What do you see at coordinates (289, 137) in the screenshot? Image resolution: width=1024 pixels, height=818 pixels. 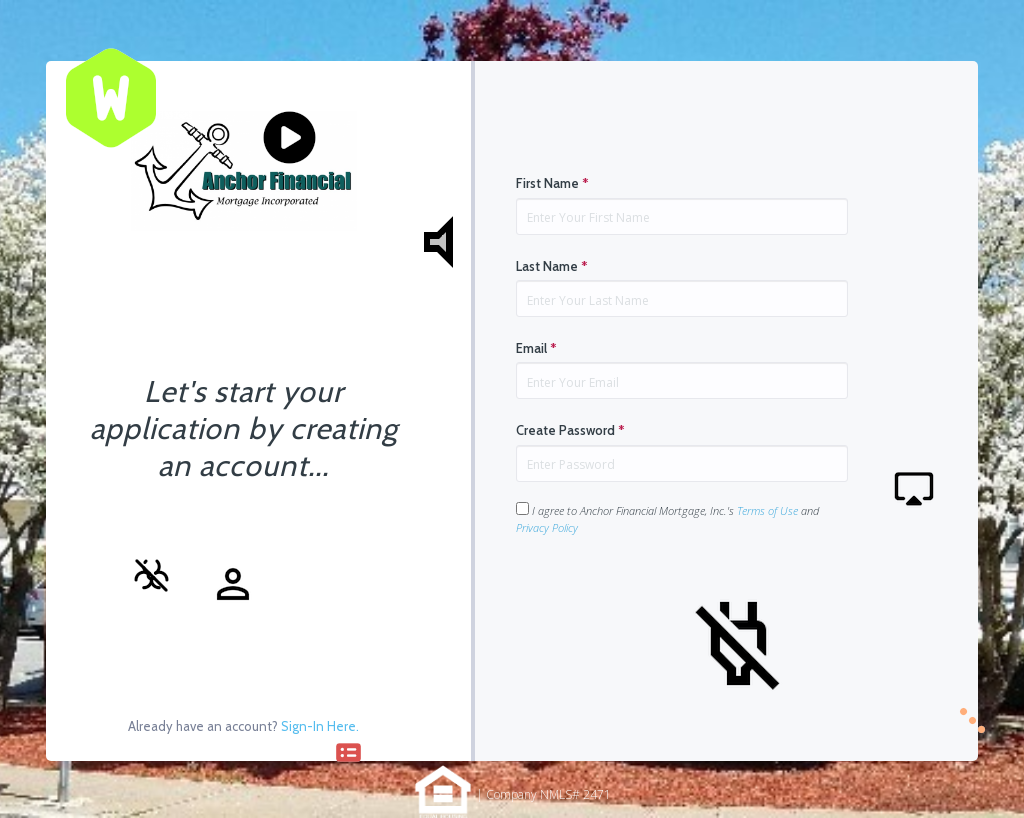 I see `play media or video content` at bounding box center [289, 137].